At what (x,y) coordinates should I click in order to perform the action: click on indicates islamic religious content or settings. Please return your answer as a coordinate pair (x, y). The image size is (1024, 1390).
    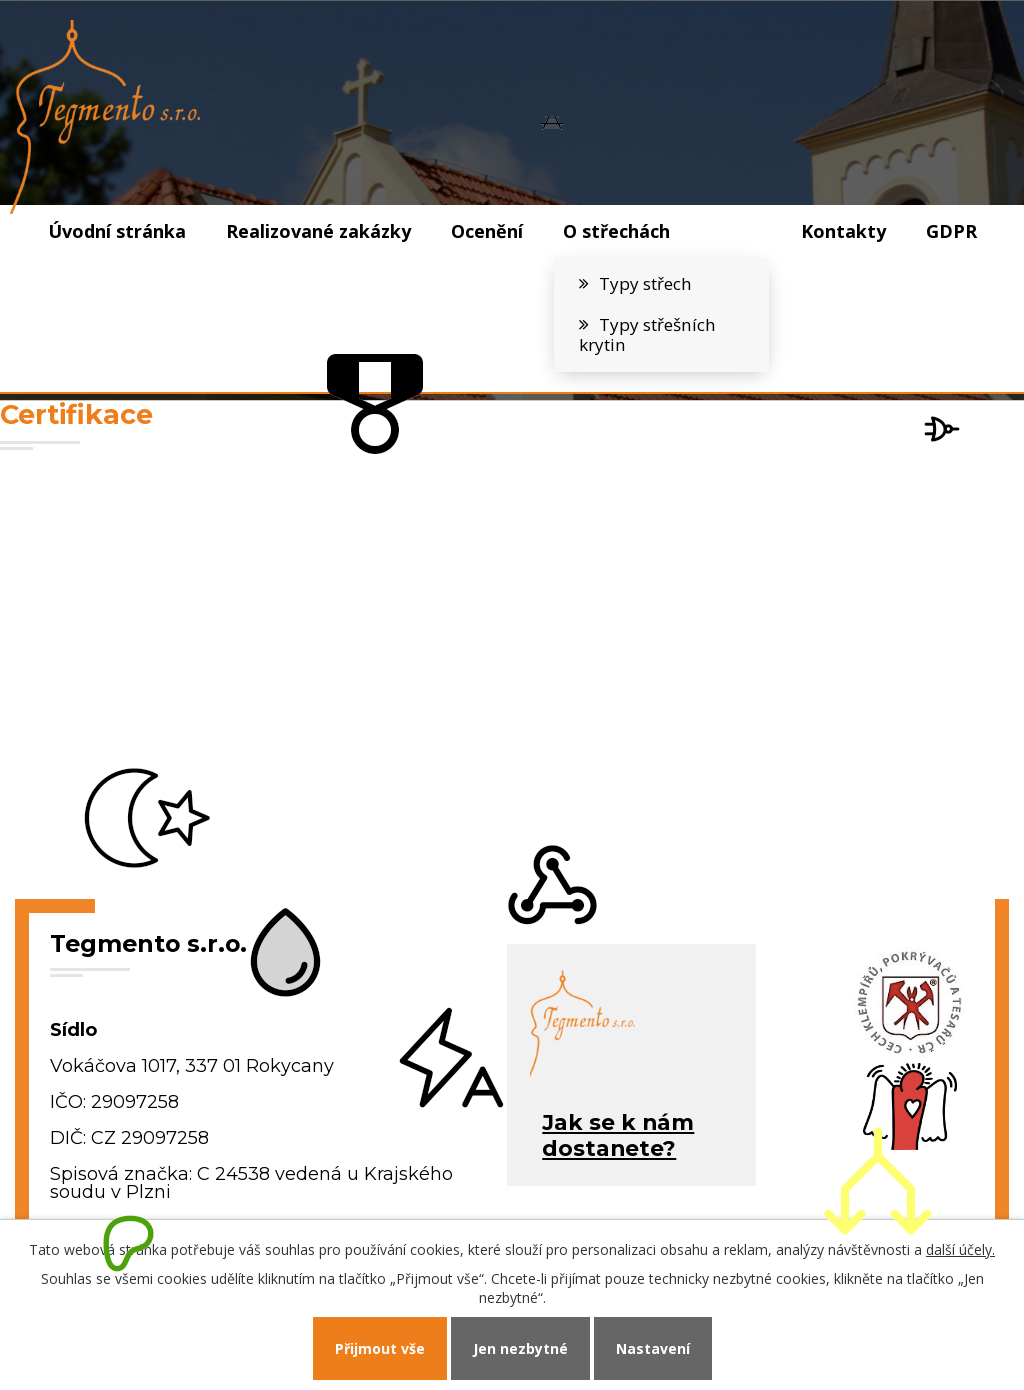
    Looking at the image, I should click on (143, 818).